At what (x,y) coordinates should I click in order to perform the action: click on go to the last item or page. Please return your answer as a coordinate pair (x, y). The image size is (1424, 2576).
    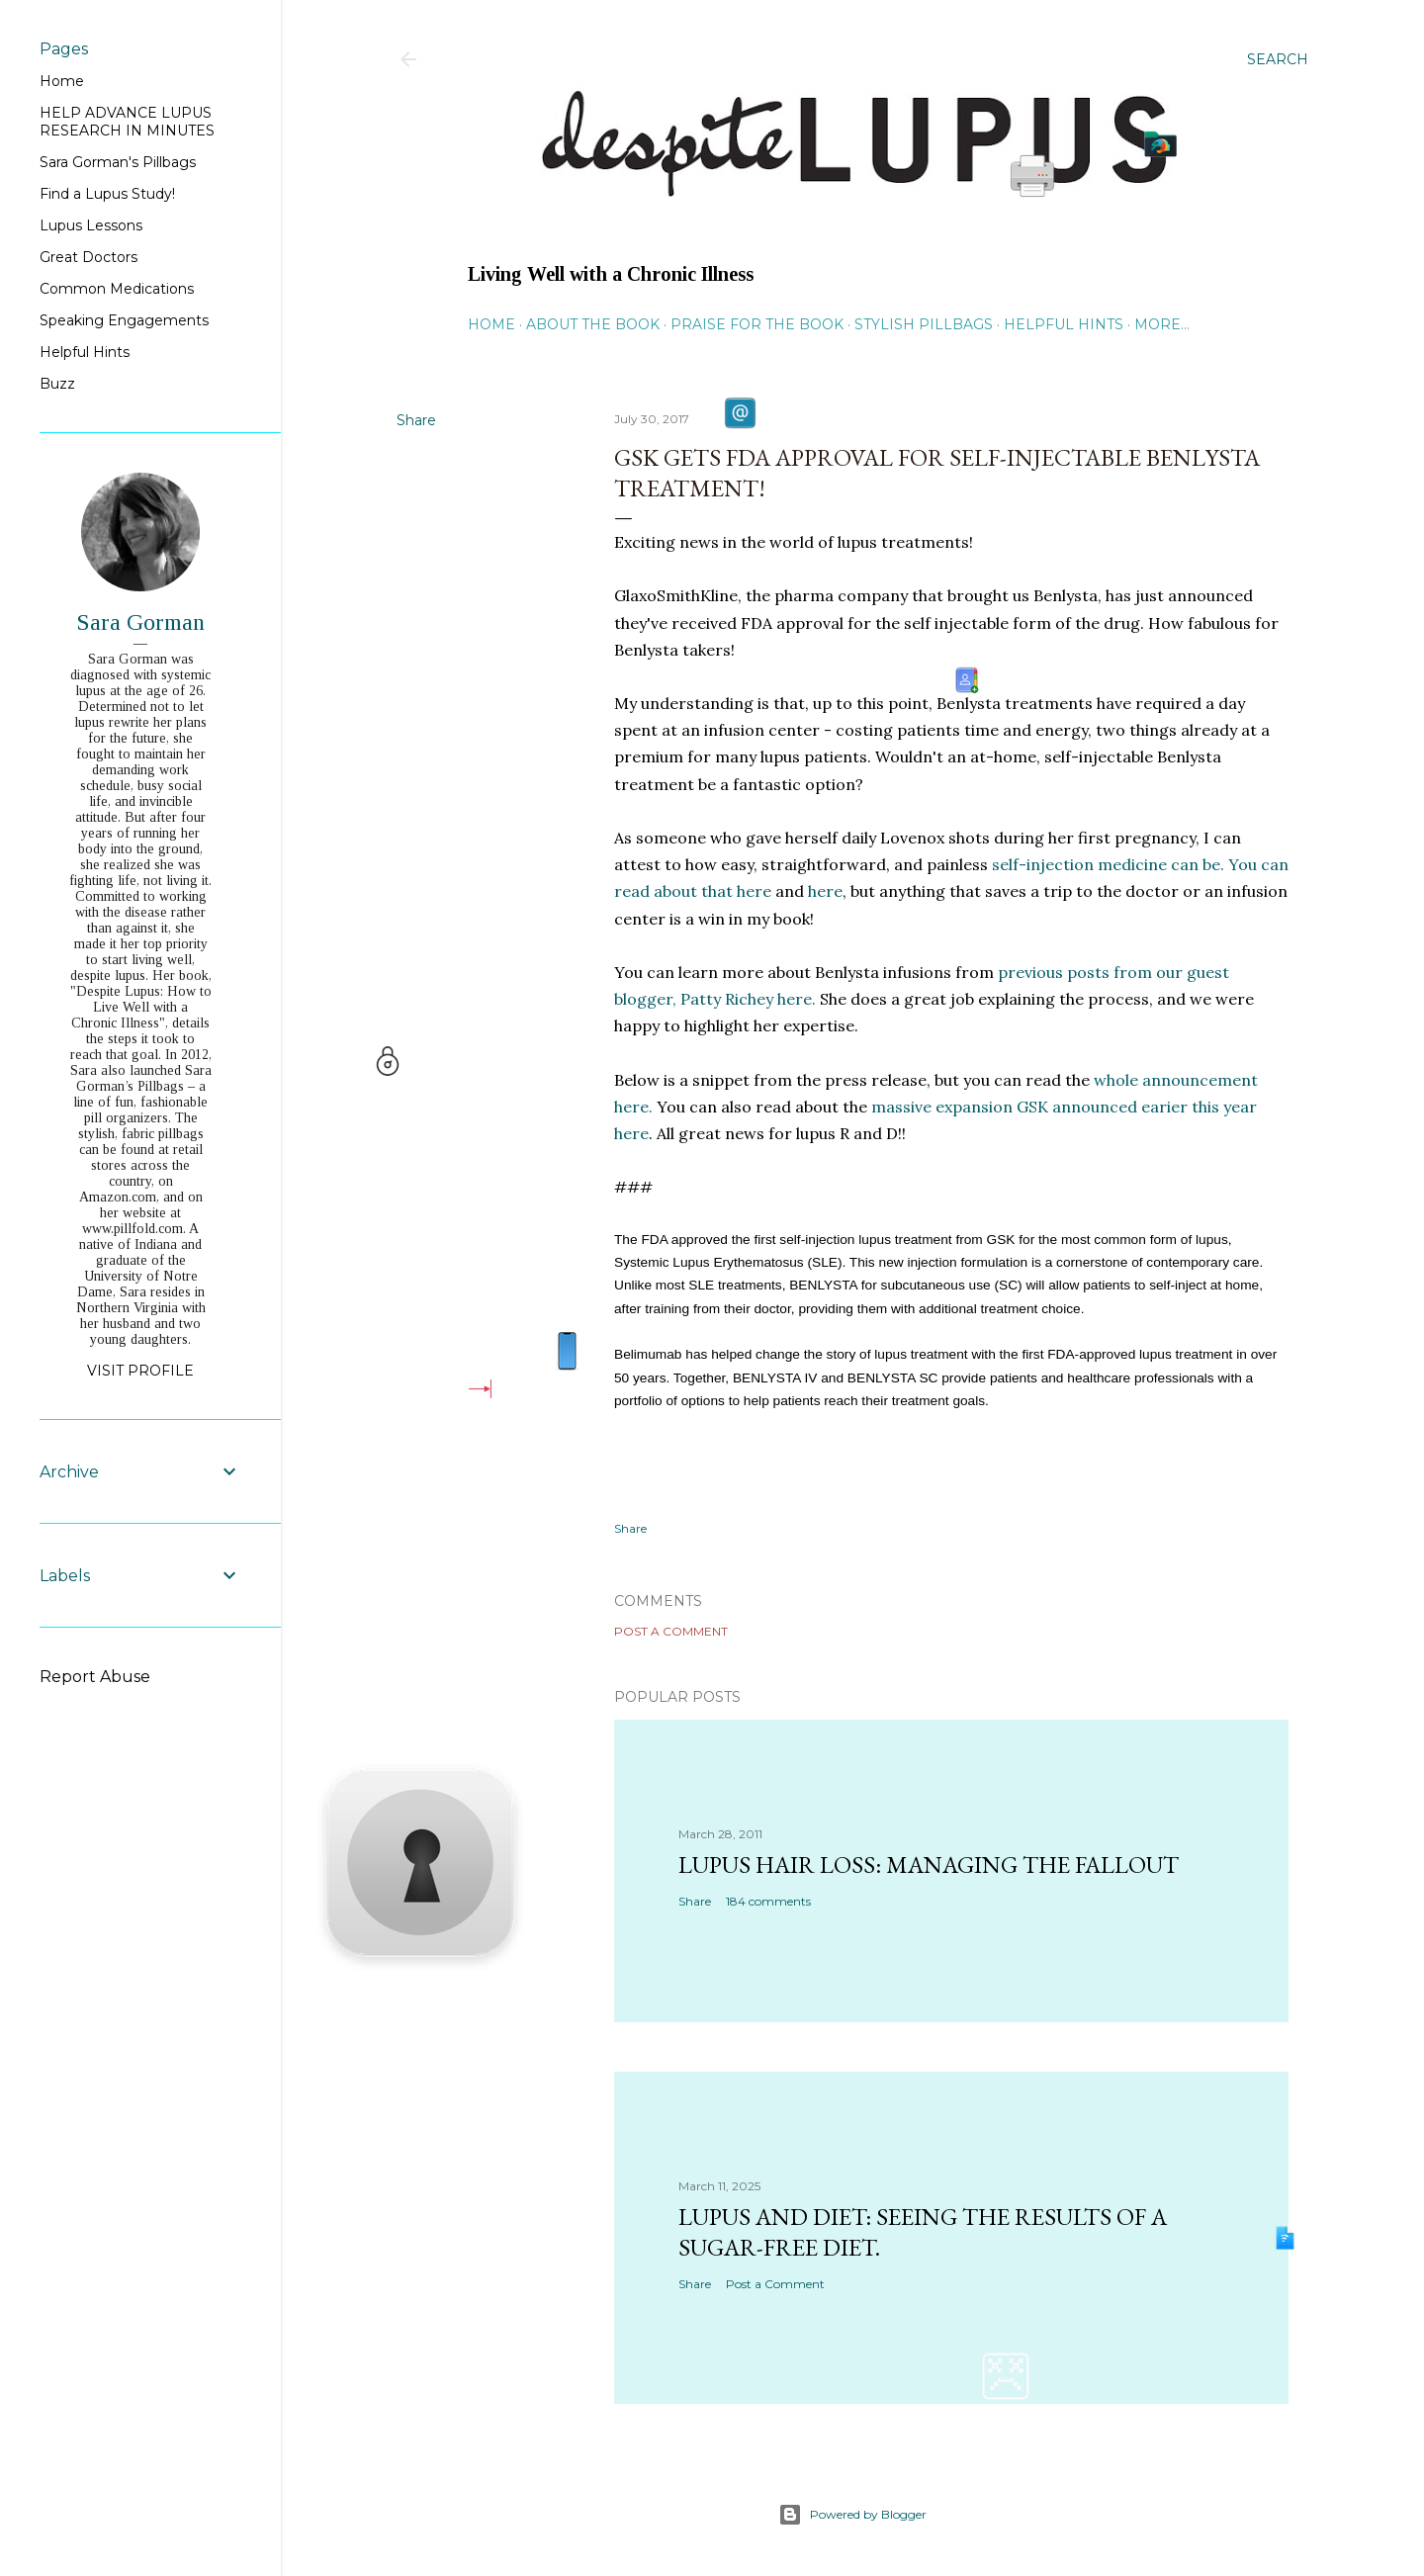
    Looking at the image, I should click on (480, 1388).